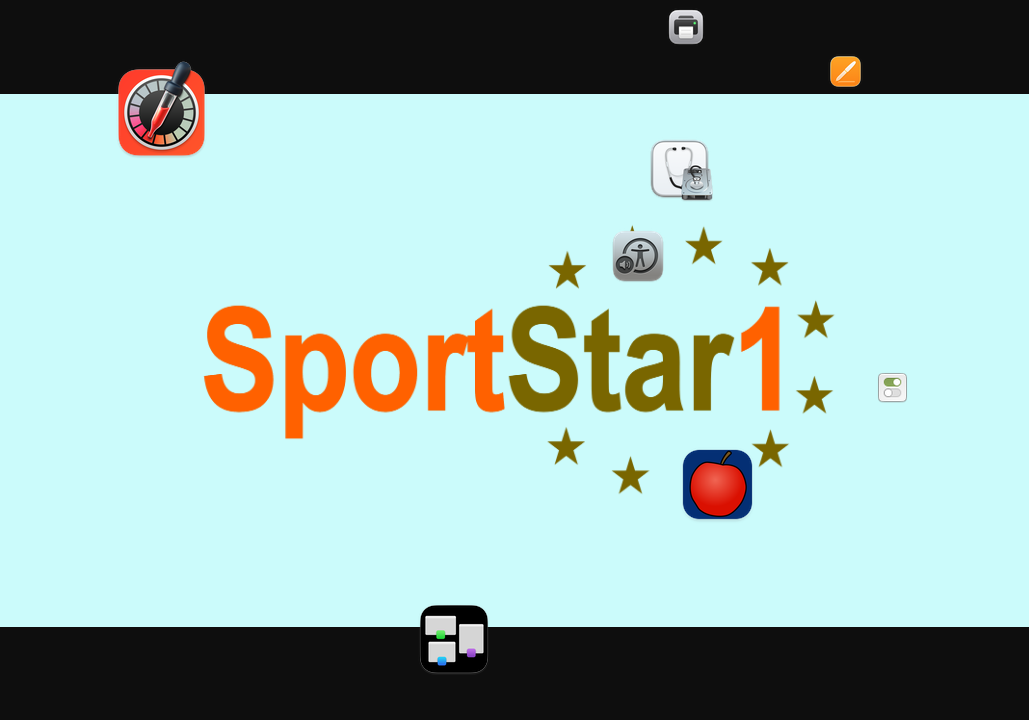 The image size is (1029, 720). I want to click on open system tweaks or settings customization, so click(892, 387).